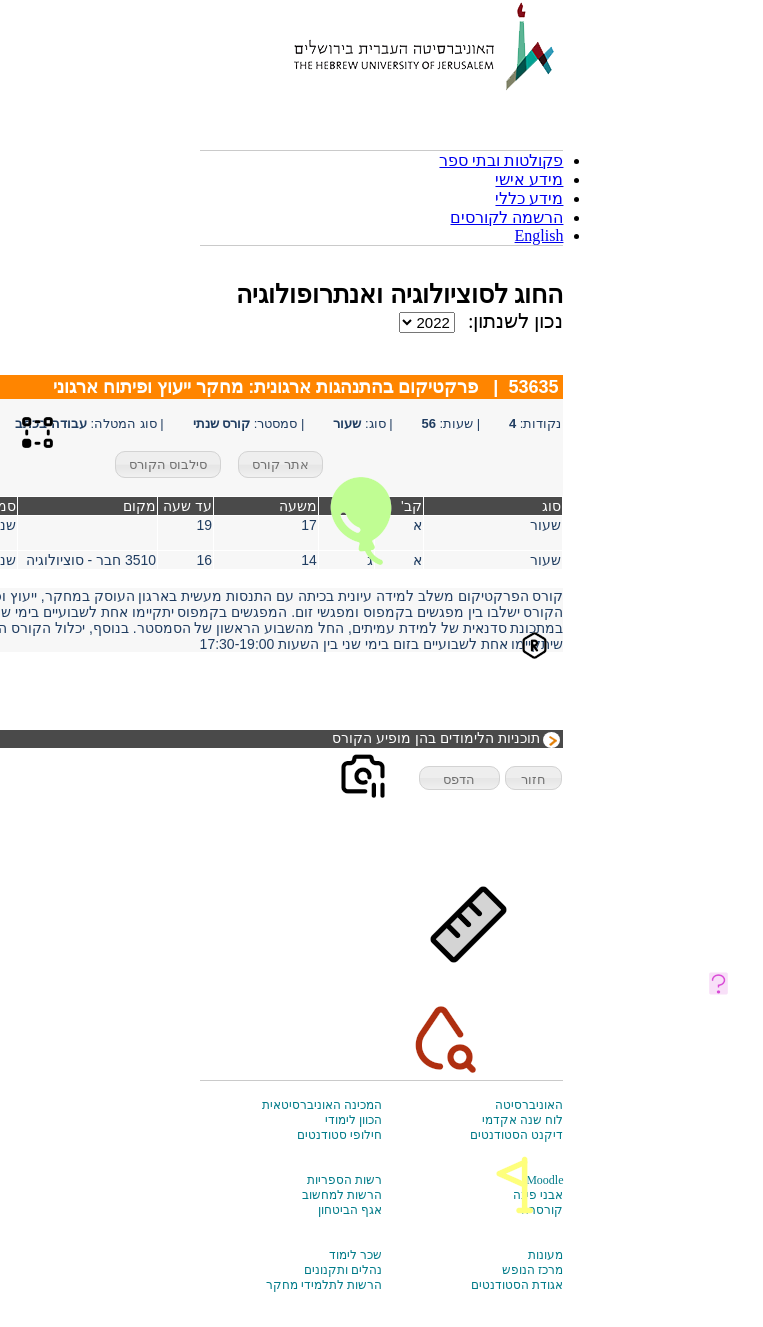 This screenshot has height=1327, width=763. I want to click on pause video recording, so click(363, 774).